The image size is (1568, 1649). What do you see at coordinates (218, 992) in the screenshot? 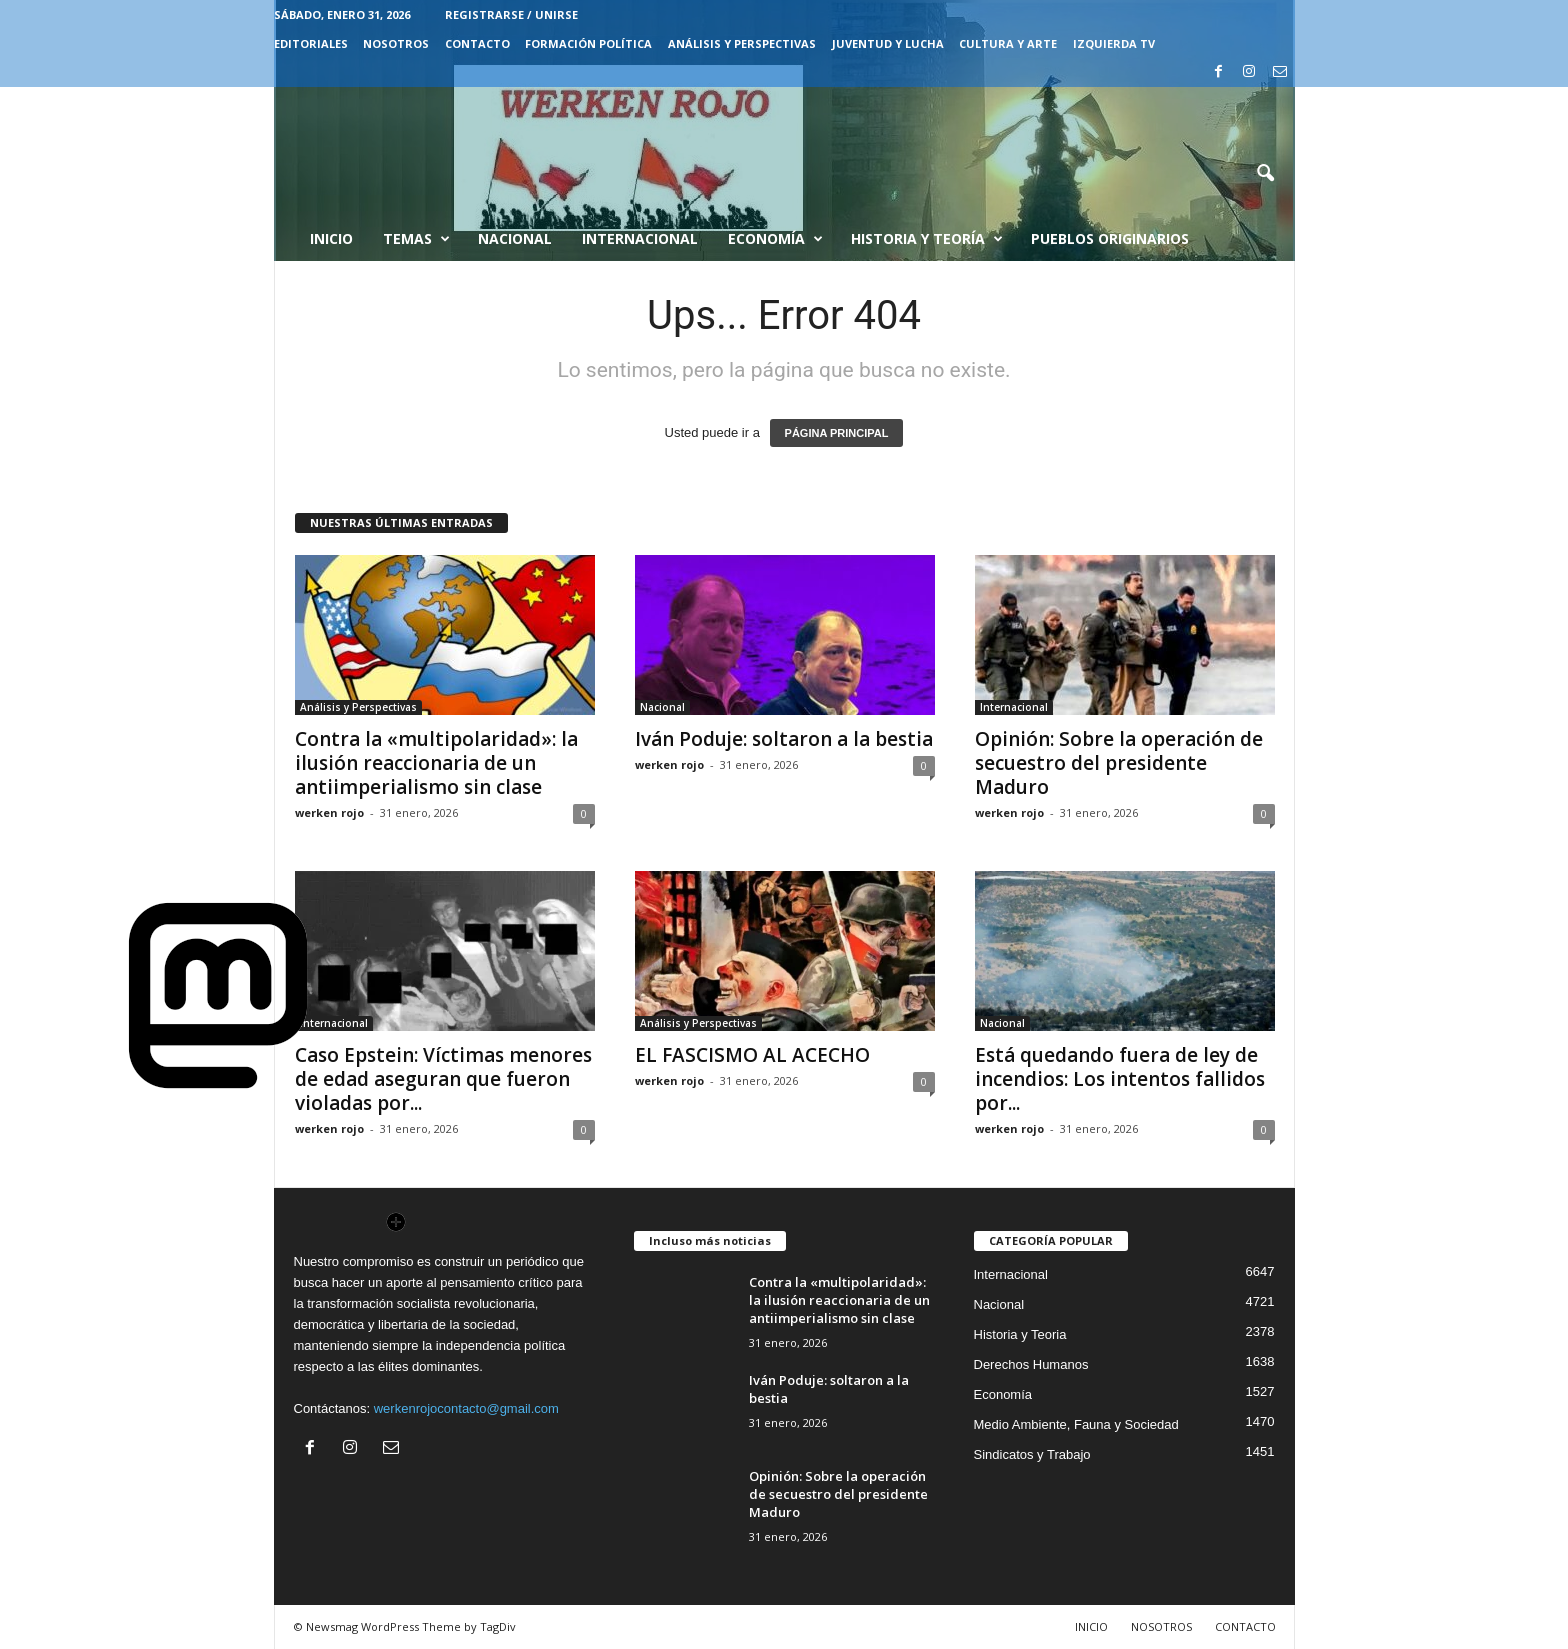
I see `open mastodon app` at bounding box center [218, 992].